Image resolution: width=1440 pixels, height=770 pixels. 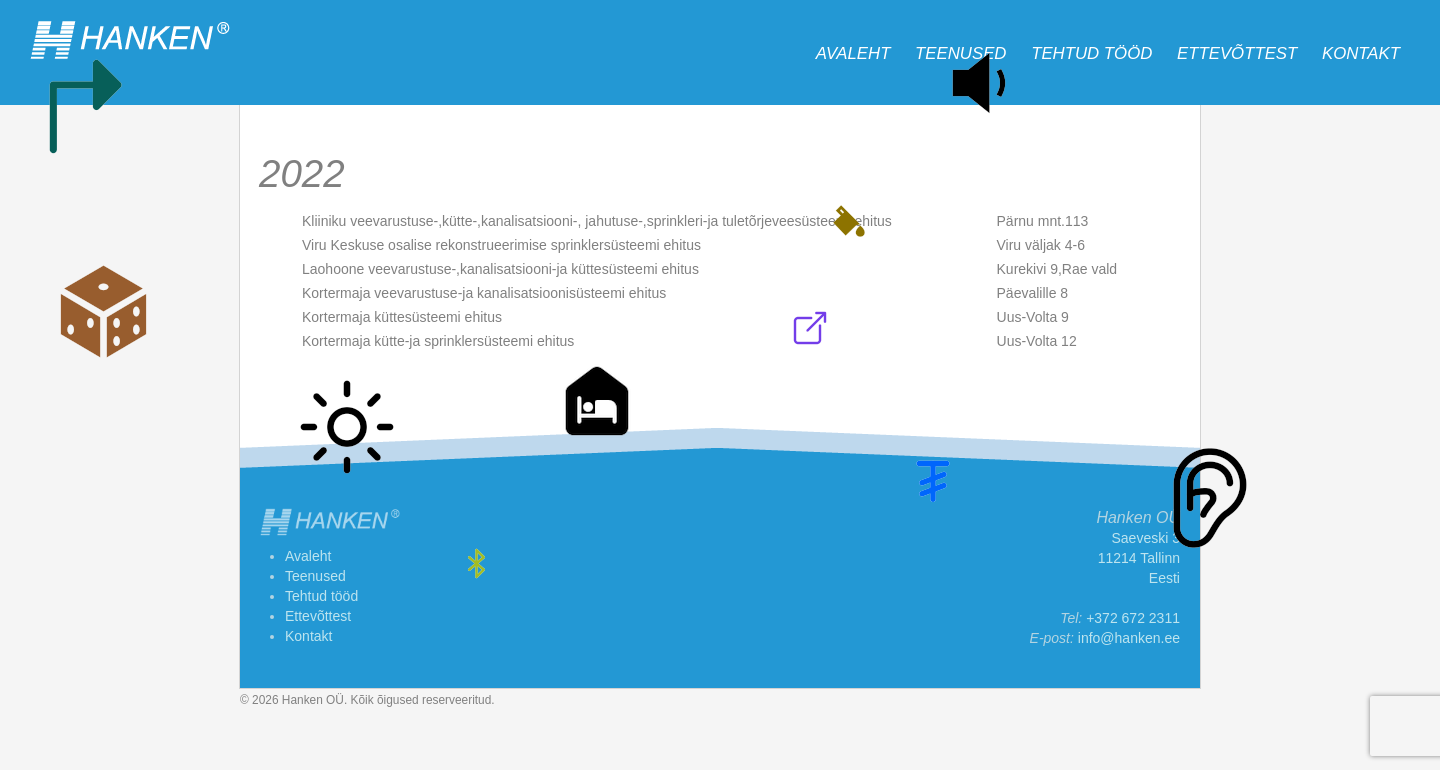 What do you see at coordinates (979, 83) in the screenshot?
I see `adjust volume to low level` at bounding box center [979, 83].